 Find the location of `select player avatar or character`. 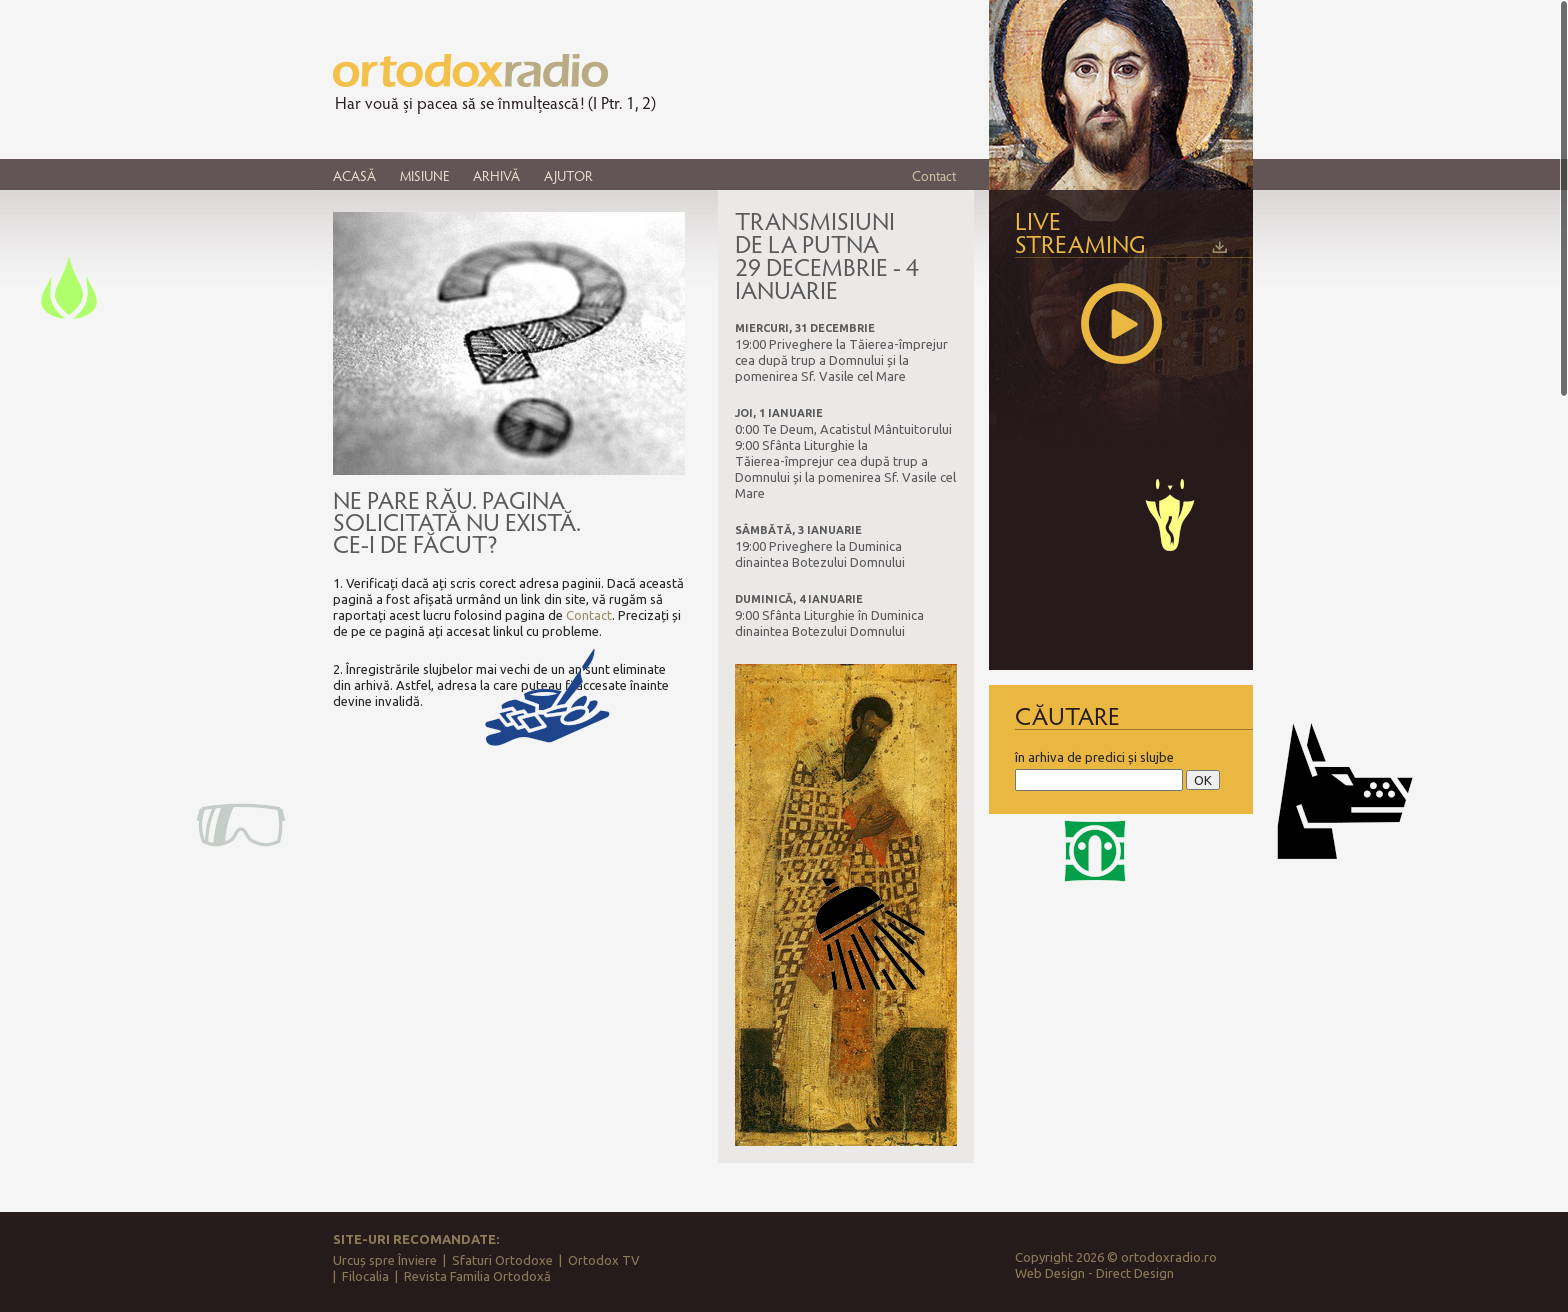

select player avatar or character is located at coordinates (1095, 851).